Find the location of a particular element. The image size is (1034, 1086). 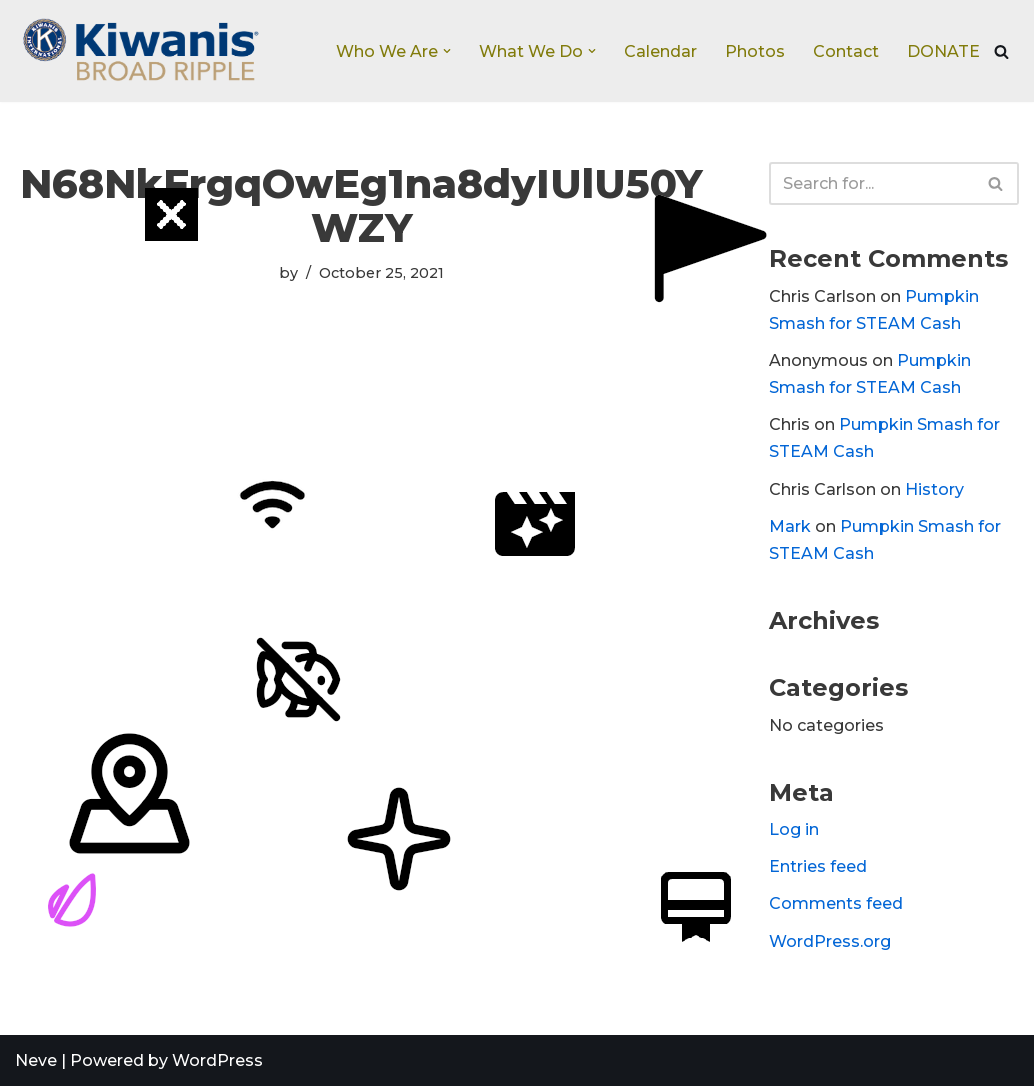

indicates no fishing allowed is located at coordinates (298, 679).